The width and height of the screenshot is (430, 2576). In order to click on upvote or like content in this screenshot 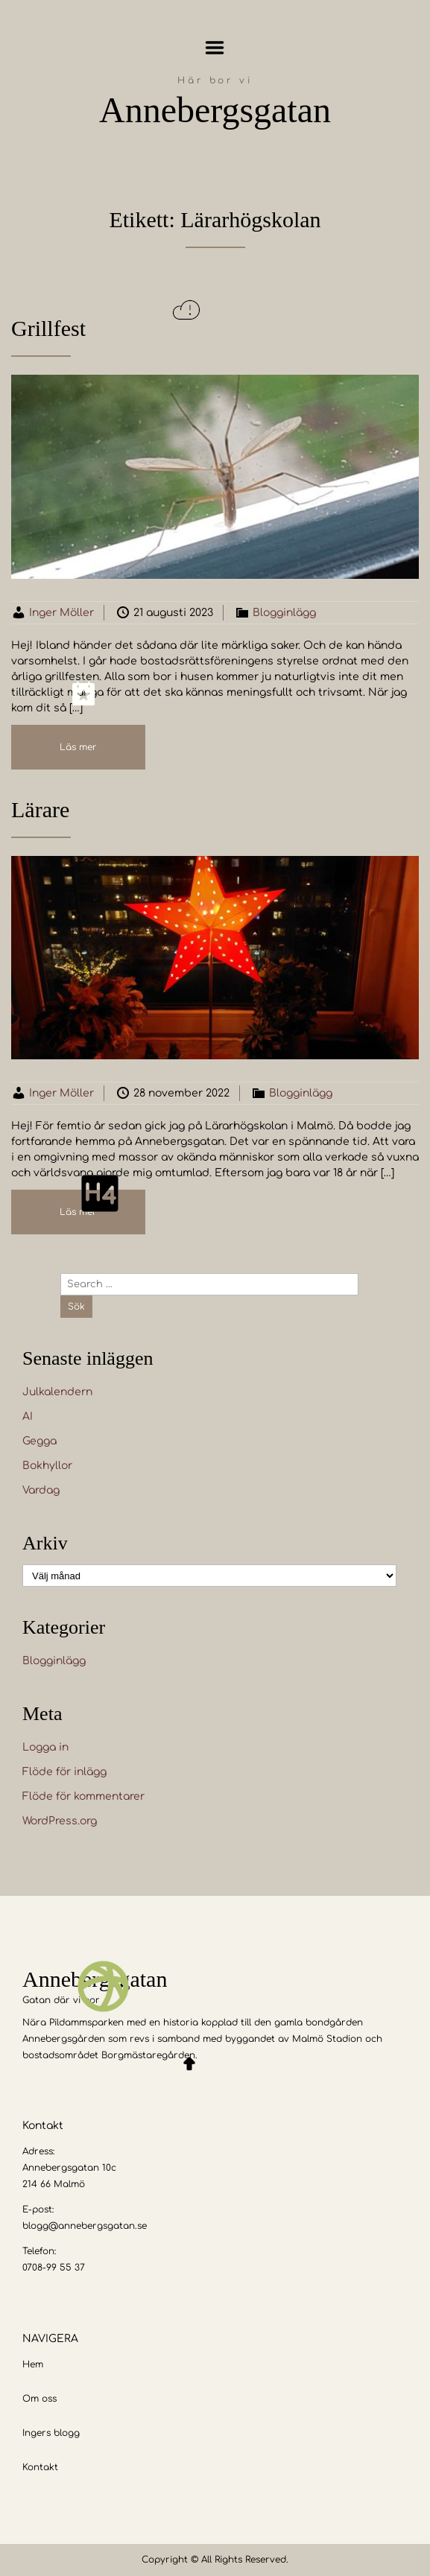, I will do `click(189, 2063)`.